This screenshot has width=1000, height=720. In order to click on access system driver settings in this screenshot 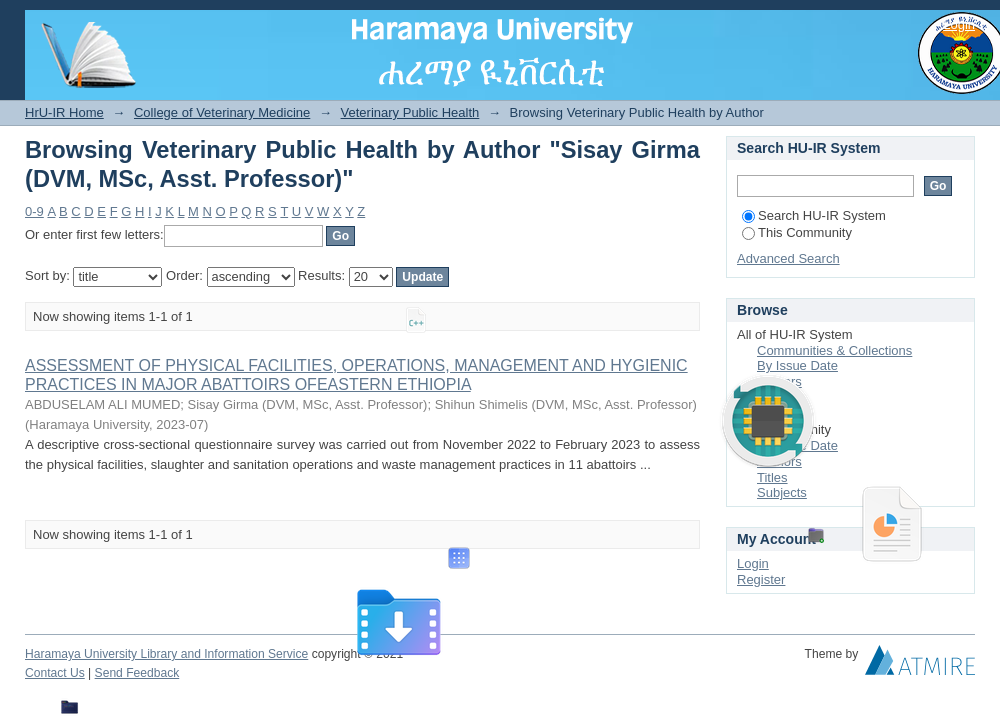, I will do `click(768, 421)`.